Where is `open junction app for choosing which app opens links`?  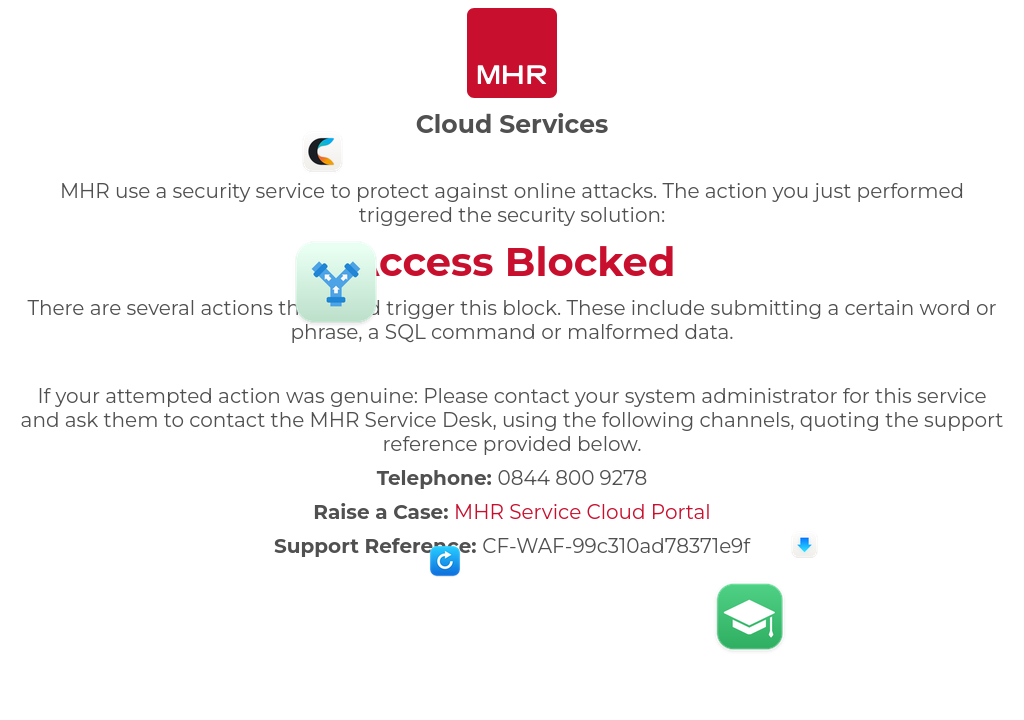 open junction app for choosing which app opens links is located at coordinates (336, 282).